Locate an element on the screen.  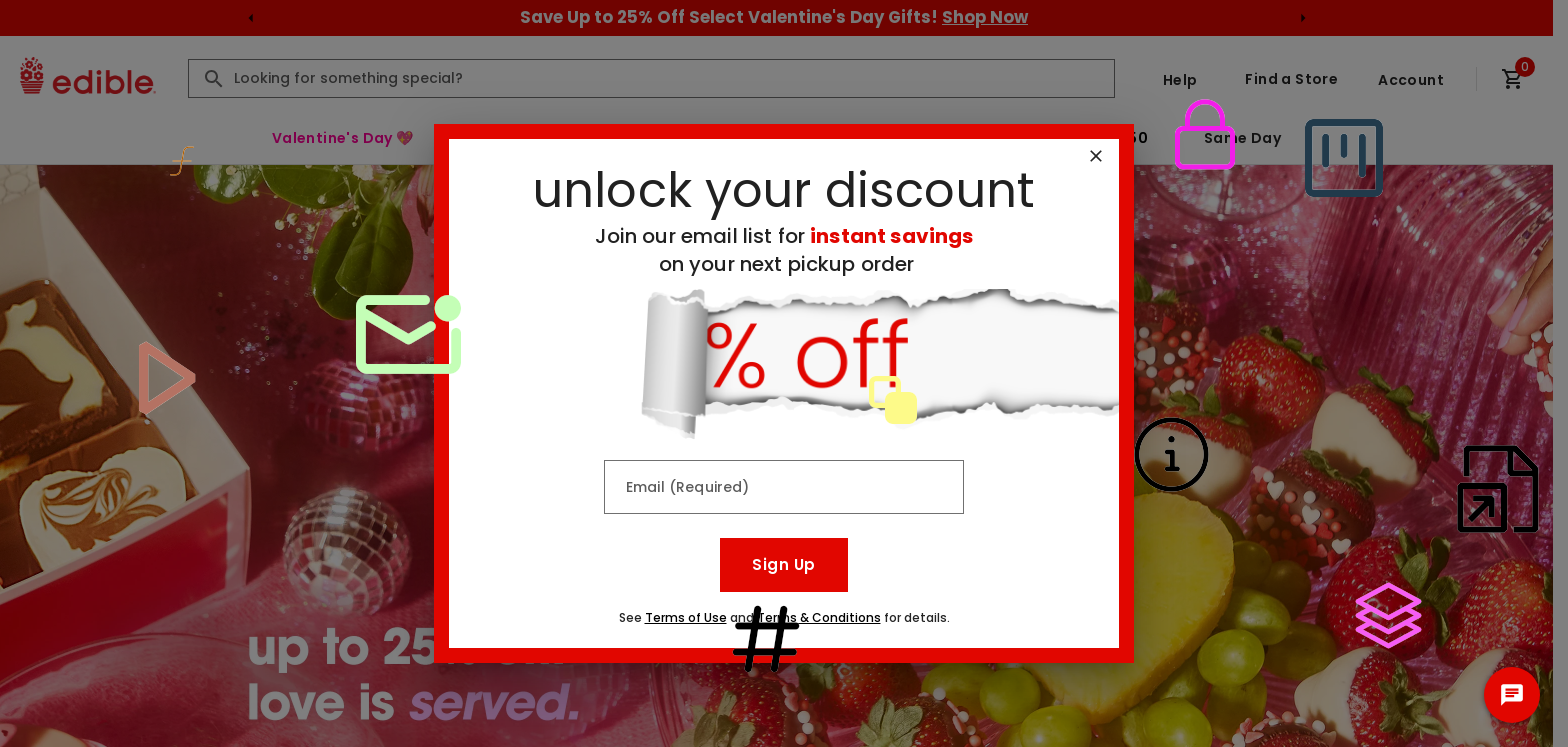
indicates a locked or secure item is located at coordinates (1205, 136).